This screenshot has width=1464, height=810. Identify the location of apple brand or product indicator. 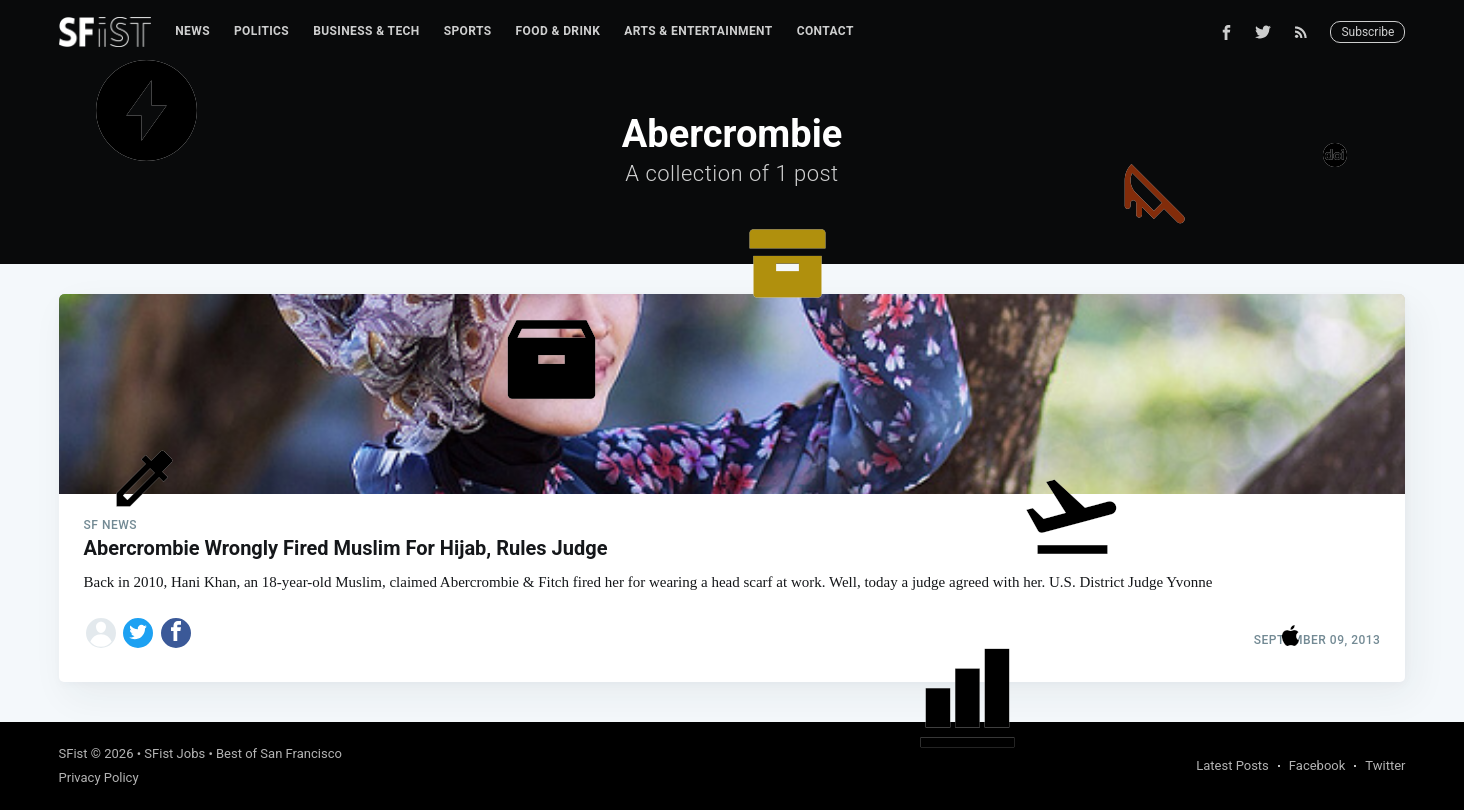
(1290, 635).